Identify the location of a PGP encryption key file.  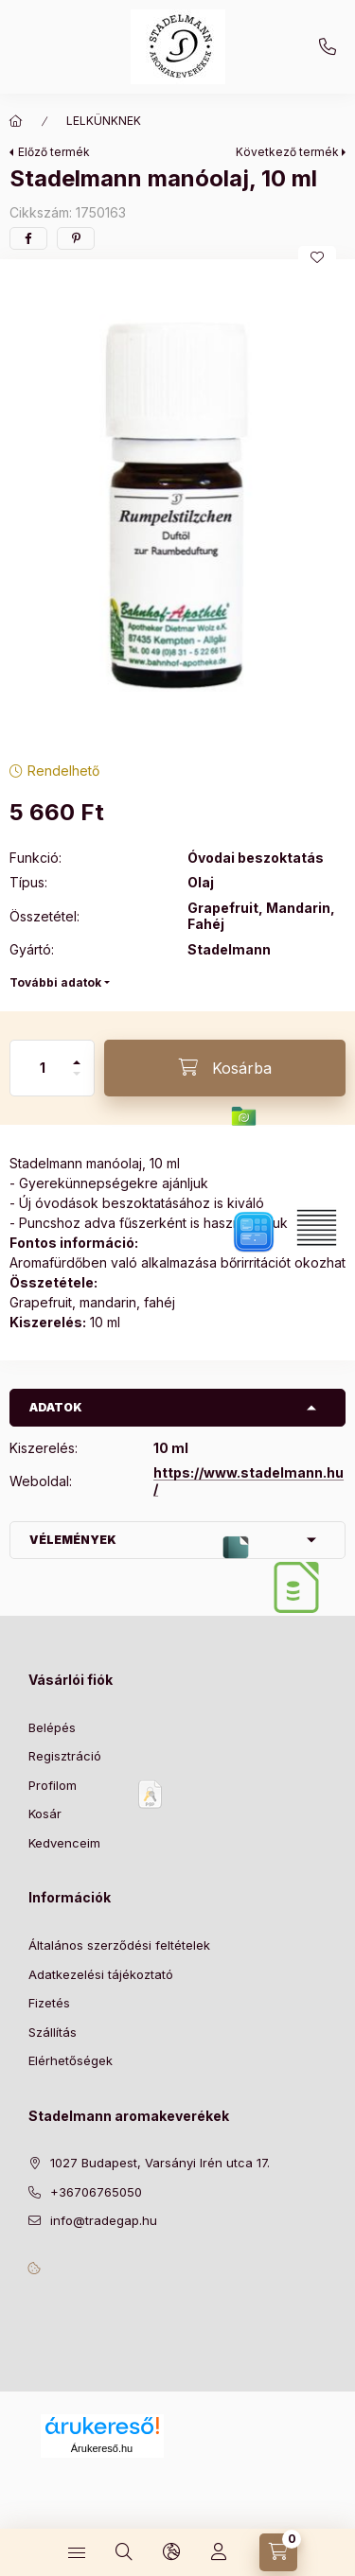
(150, 1794).